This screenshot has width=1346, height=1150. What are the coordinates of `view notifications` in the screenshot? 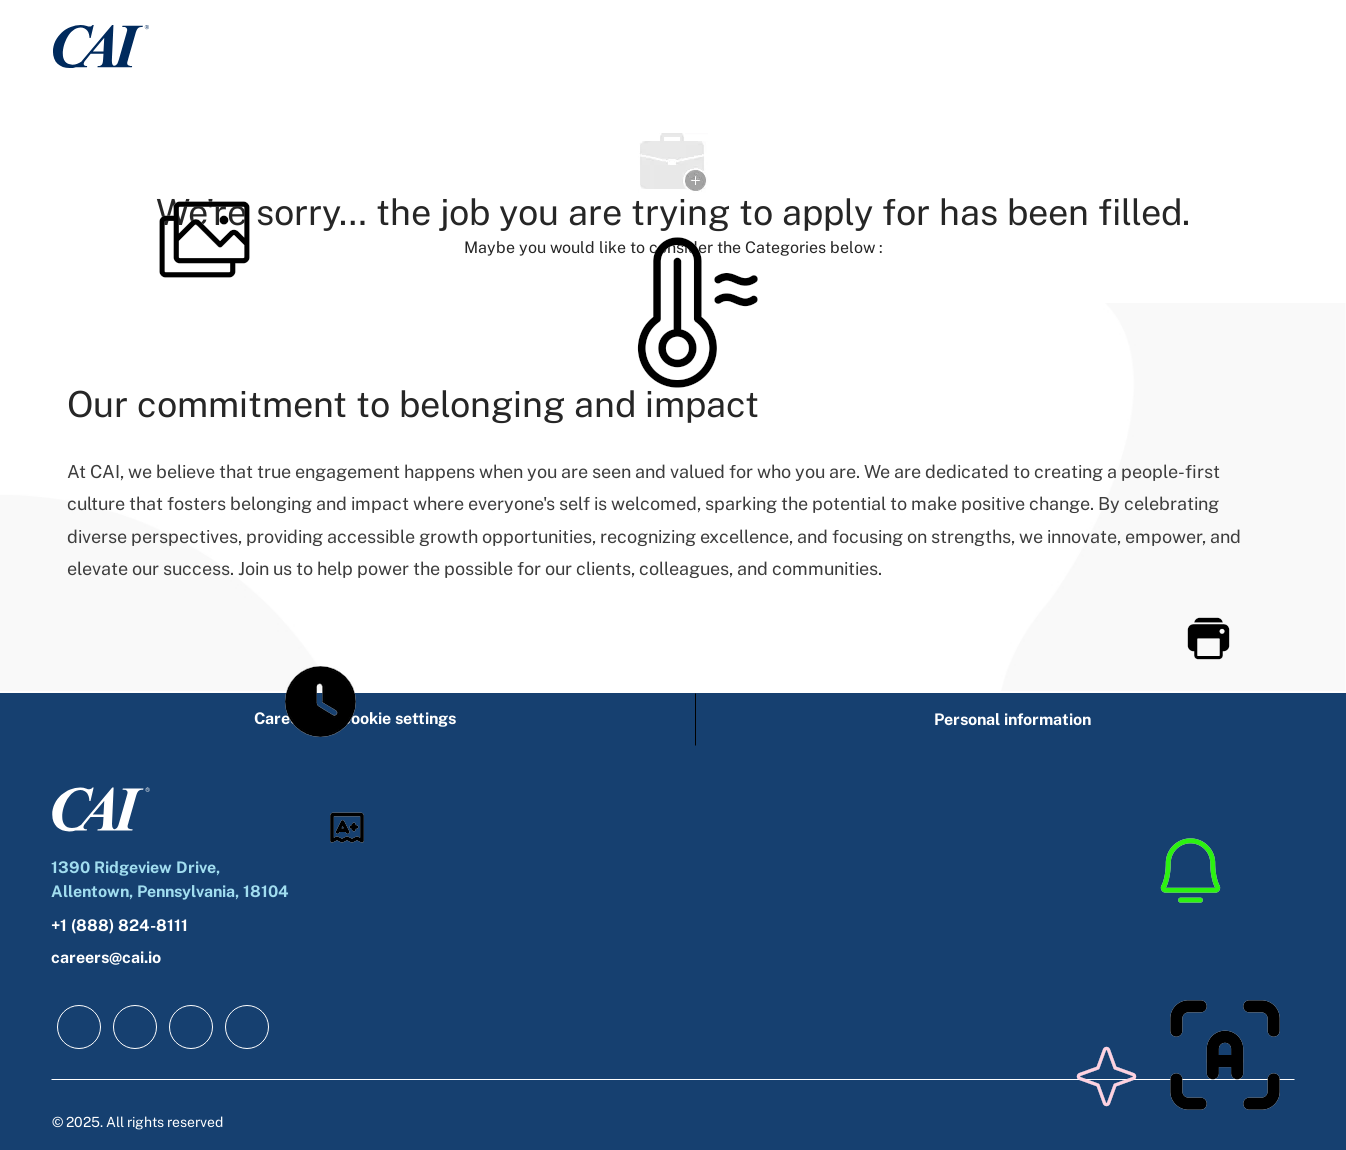 It's located at (1190, 870).